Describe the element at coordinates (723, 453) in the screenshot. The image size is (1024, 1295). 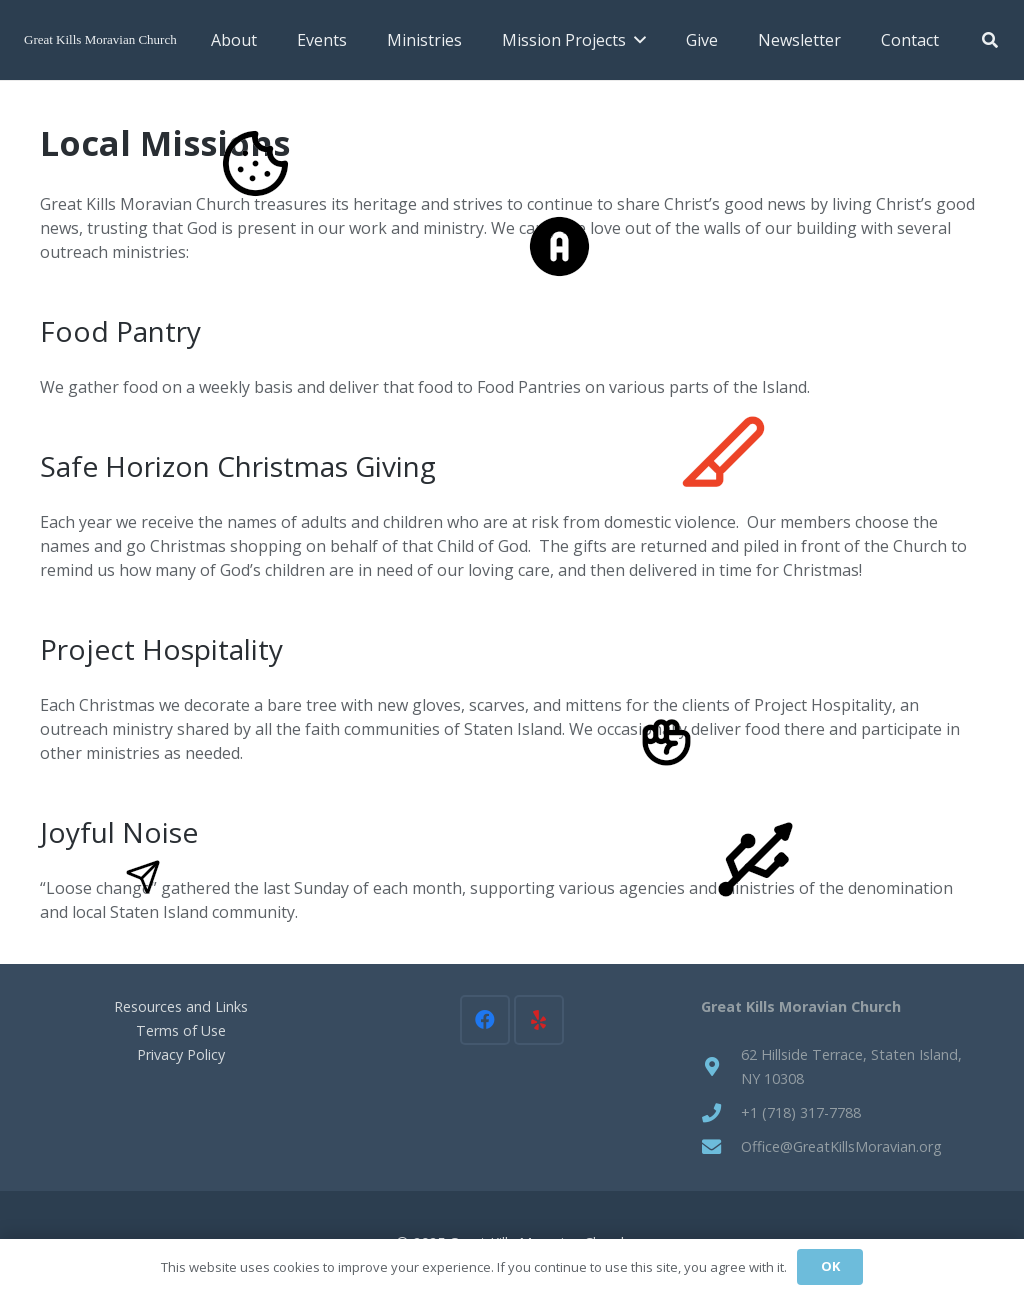
I see `slice or cut selected content` at that location.